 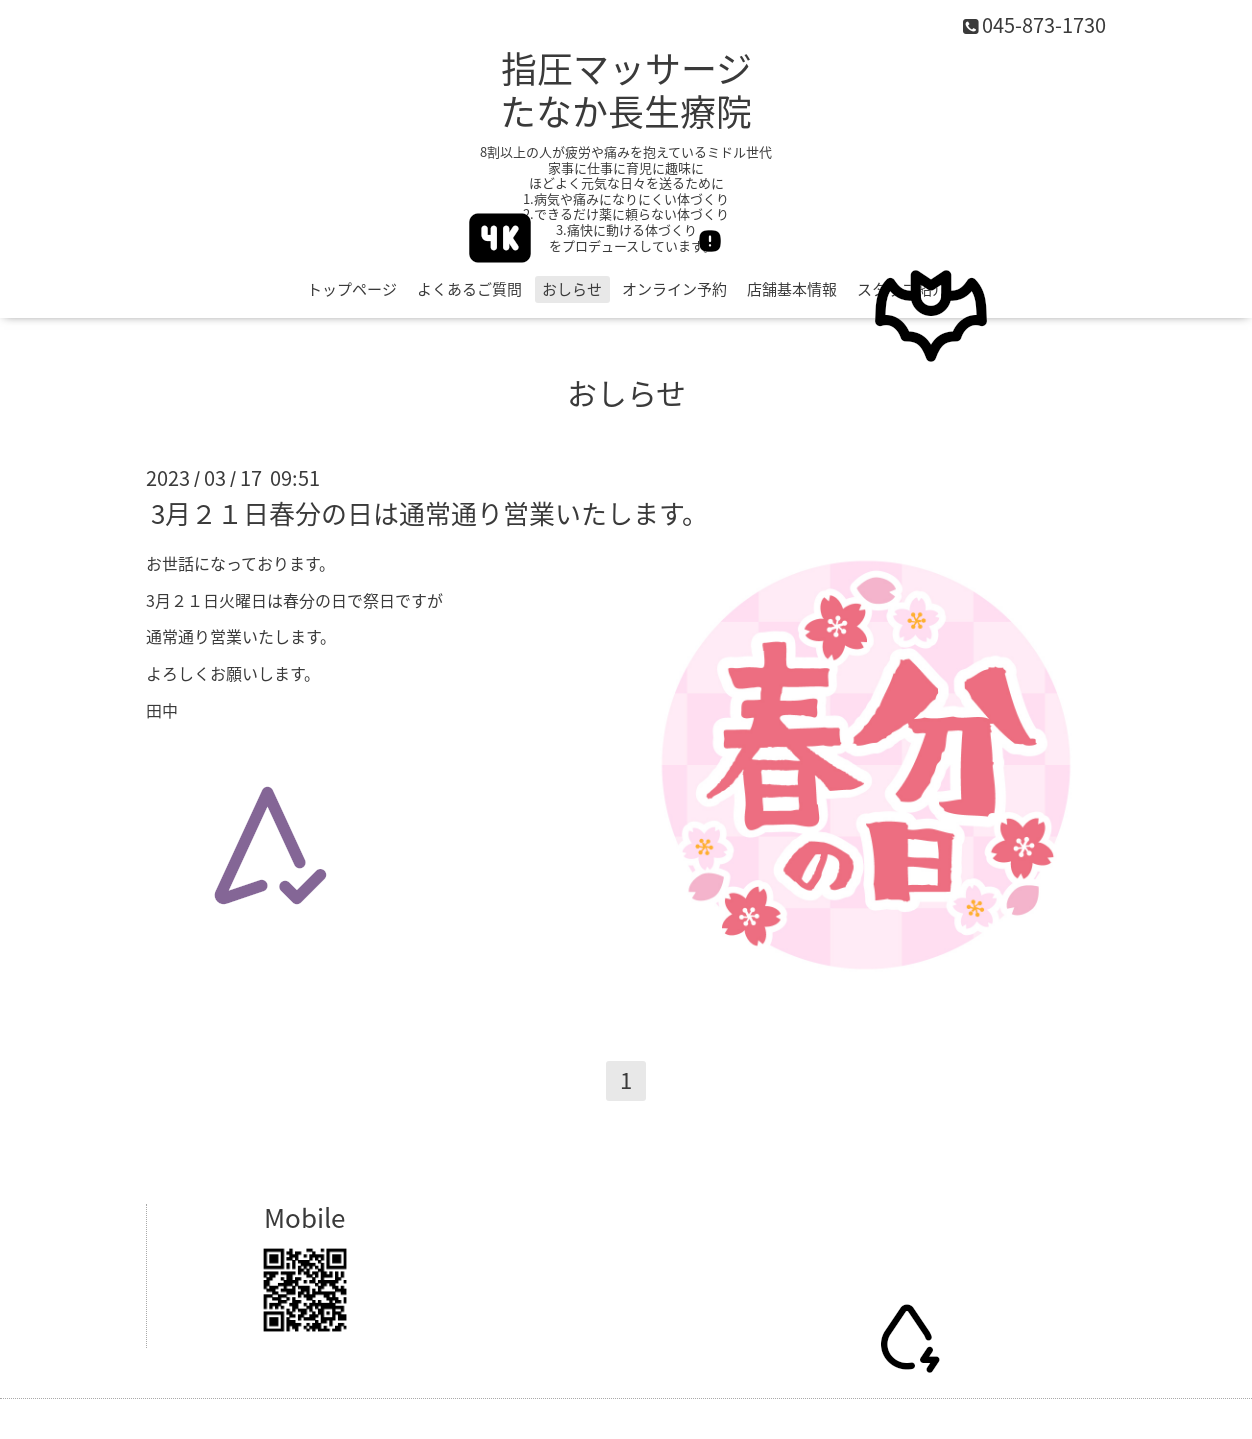 What do you see at coordinates (907, 1337) in the screenshot?
I see `hydroelectric power or water energy indicator` at bounding box center [907, 1337].